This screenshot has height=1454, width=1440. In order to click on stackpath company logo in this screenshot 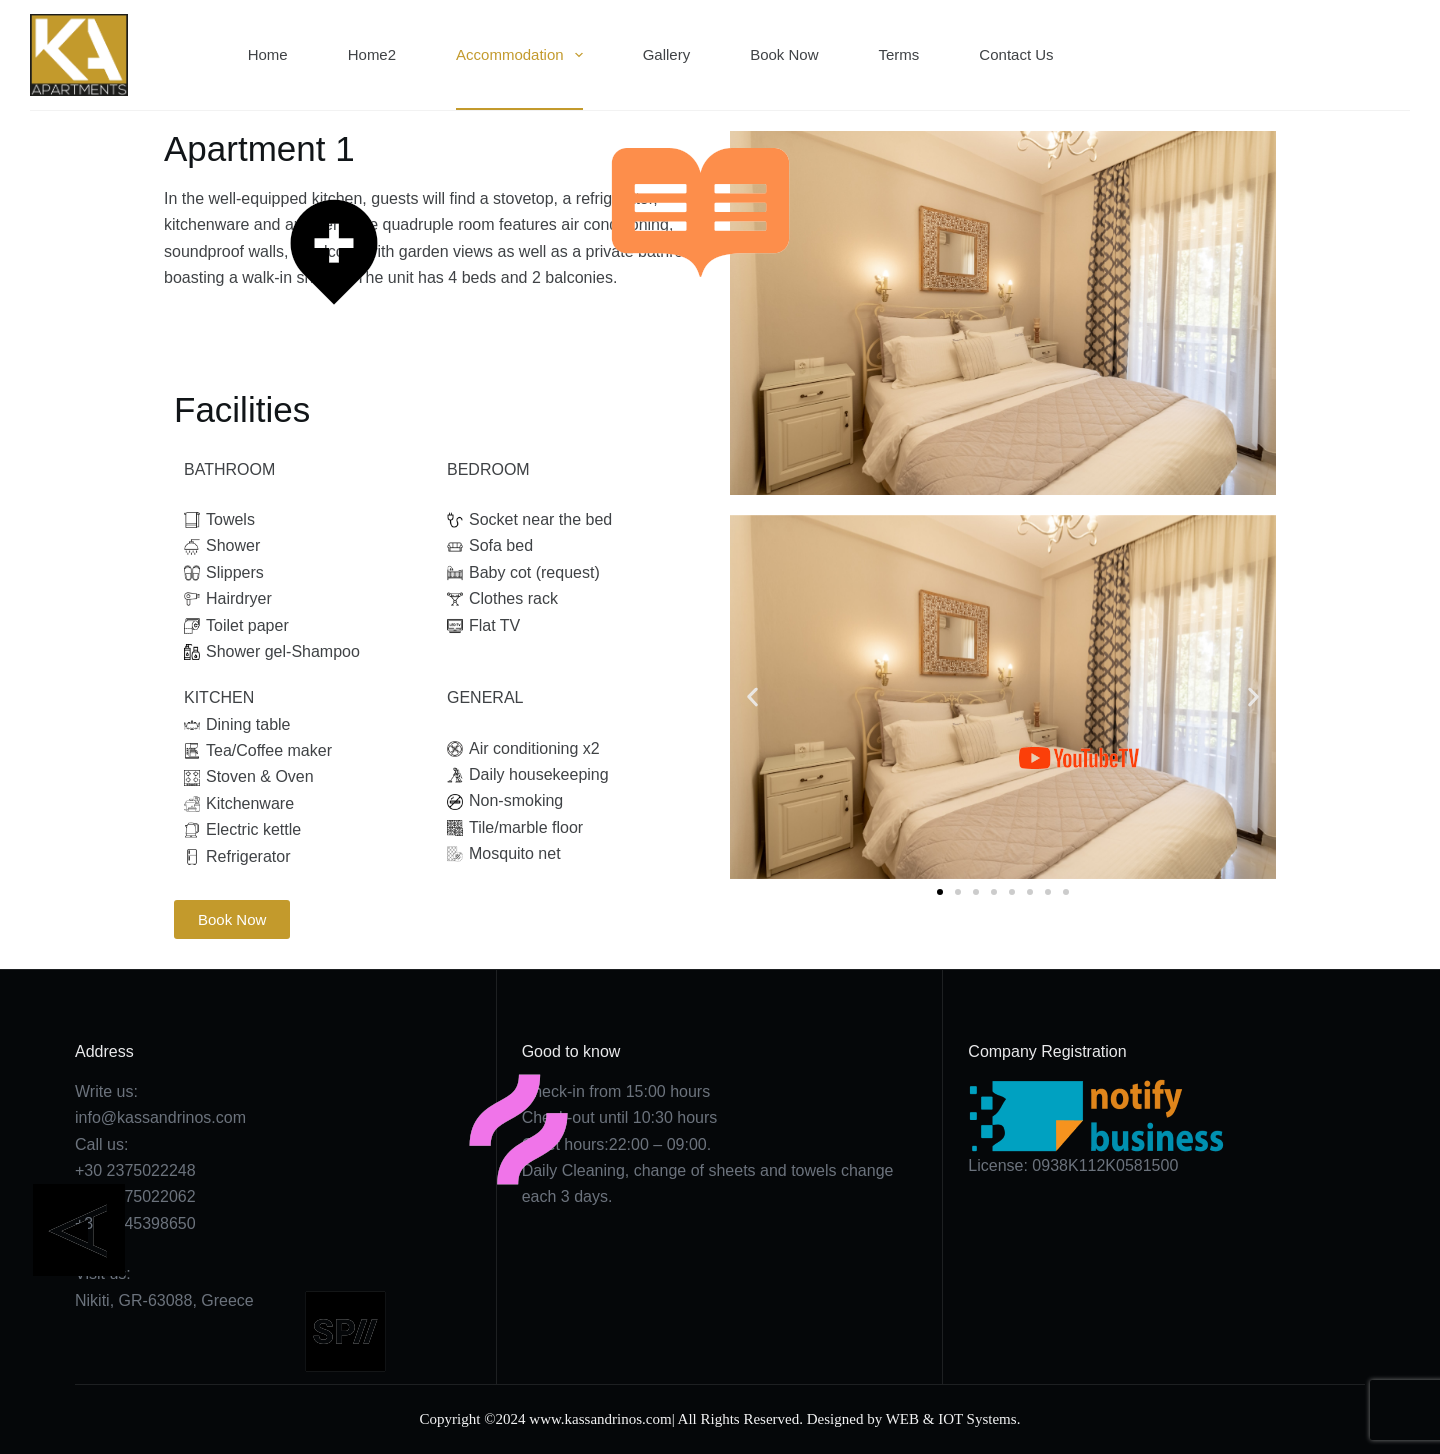, I will do `click(345, 1331)`.